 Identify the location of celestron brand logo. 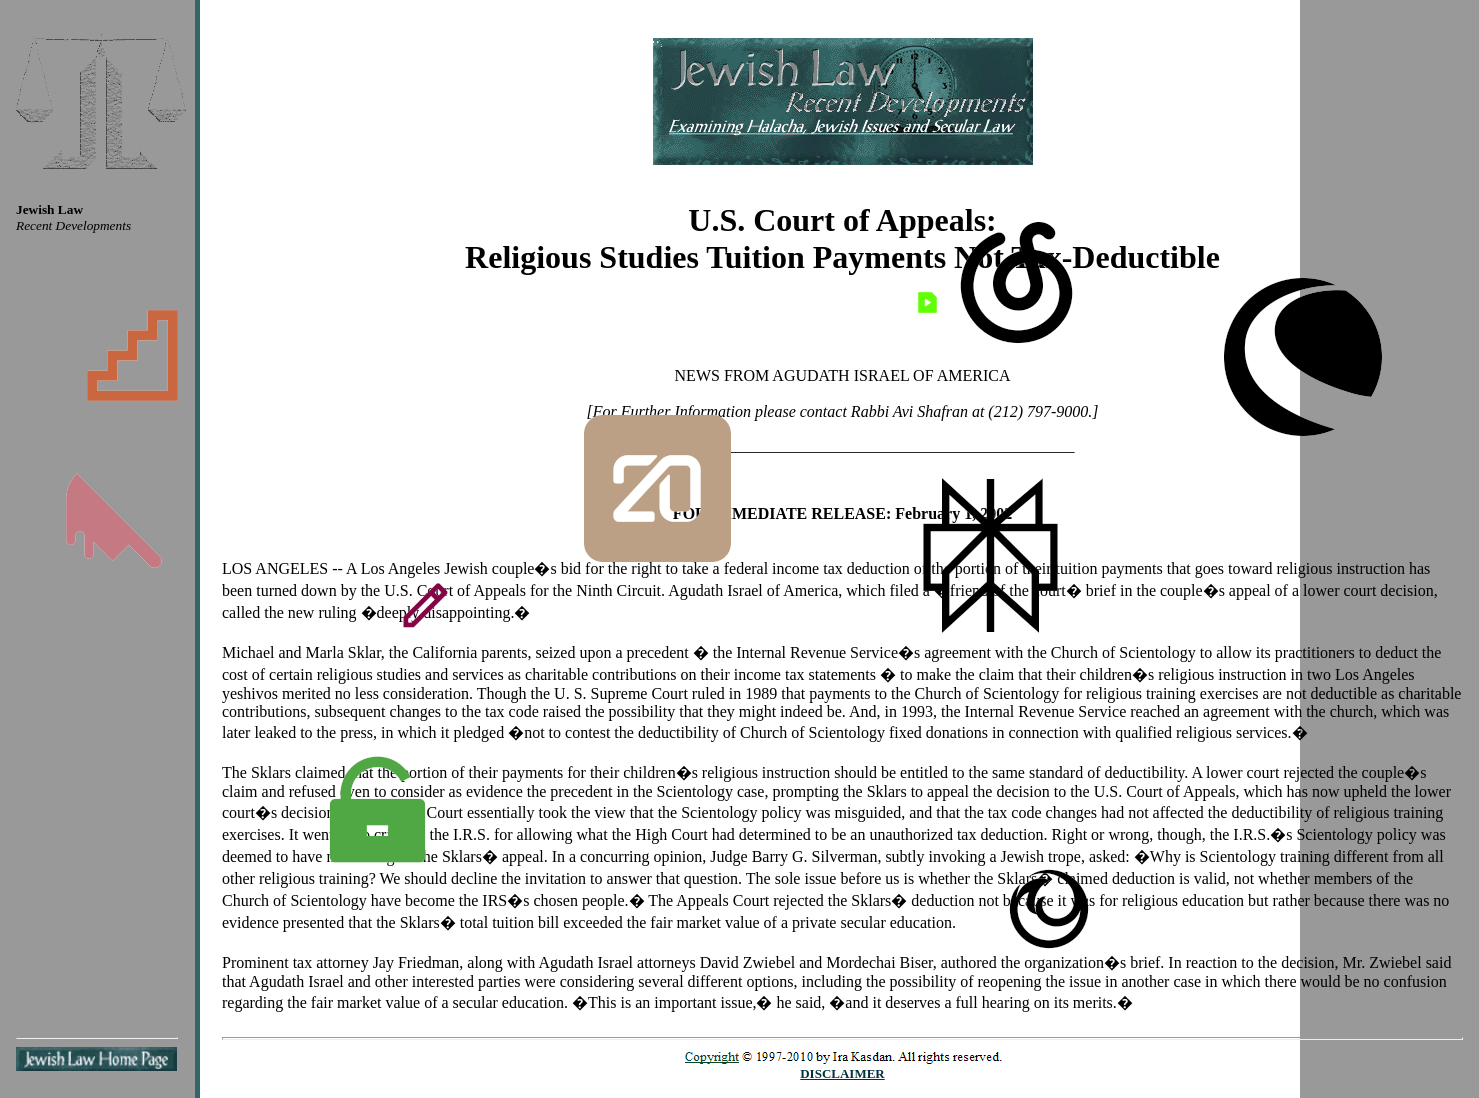
(1303, 357).